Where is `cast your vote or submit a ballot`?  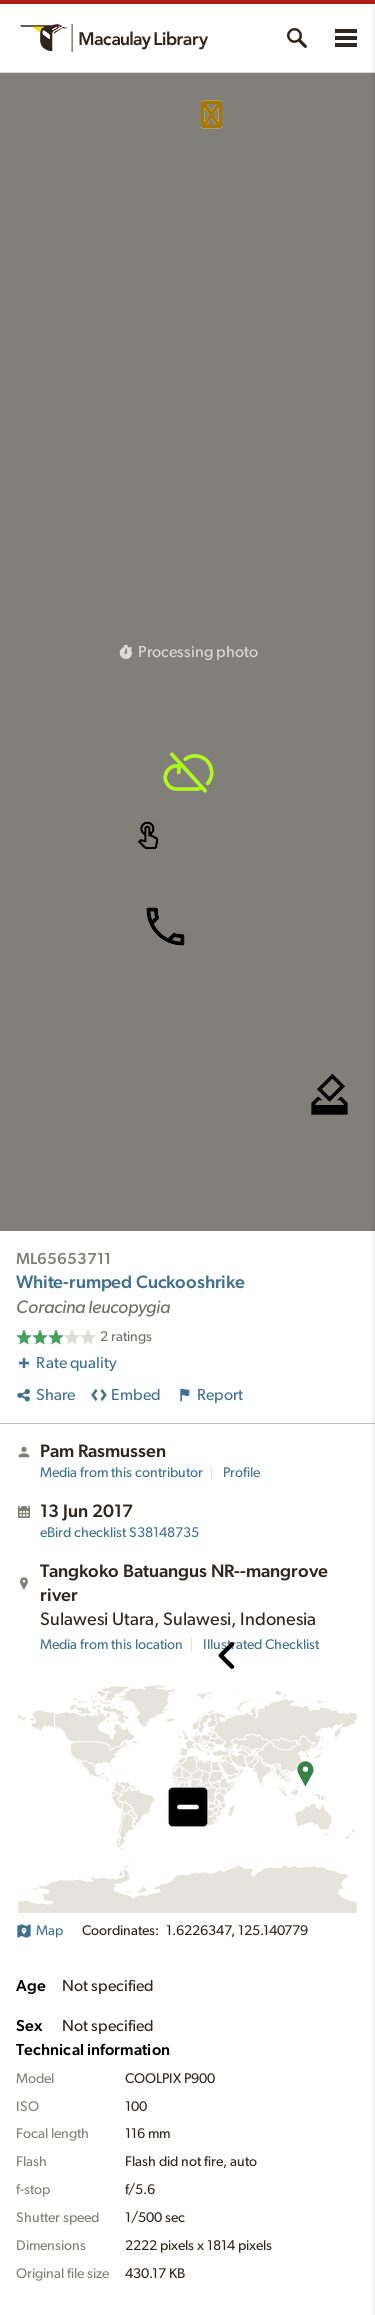
cast your vote or submit a ballot is located at coordinates (329, 1094).